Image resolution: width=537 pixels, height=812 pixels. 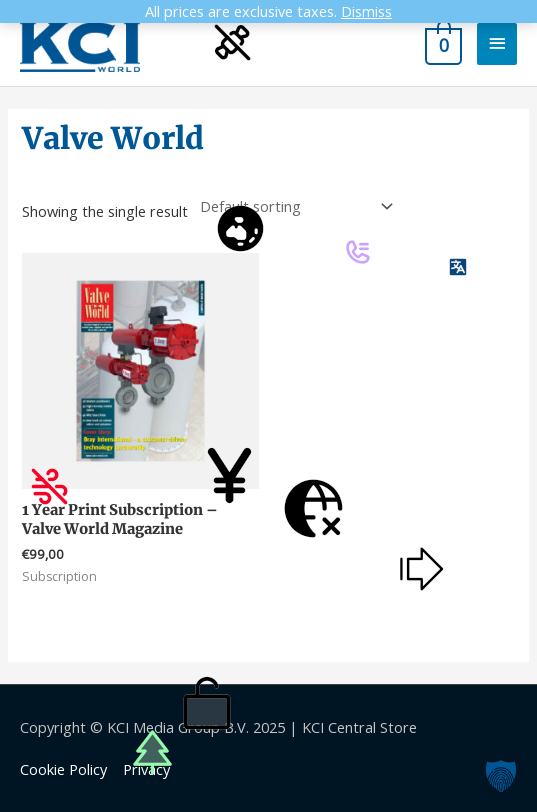 I want to click on select Japanese yen as currency, so click(x=229, y=475).